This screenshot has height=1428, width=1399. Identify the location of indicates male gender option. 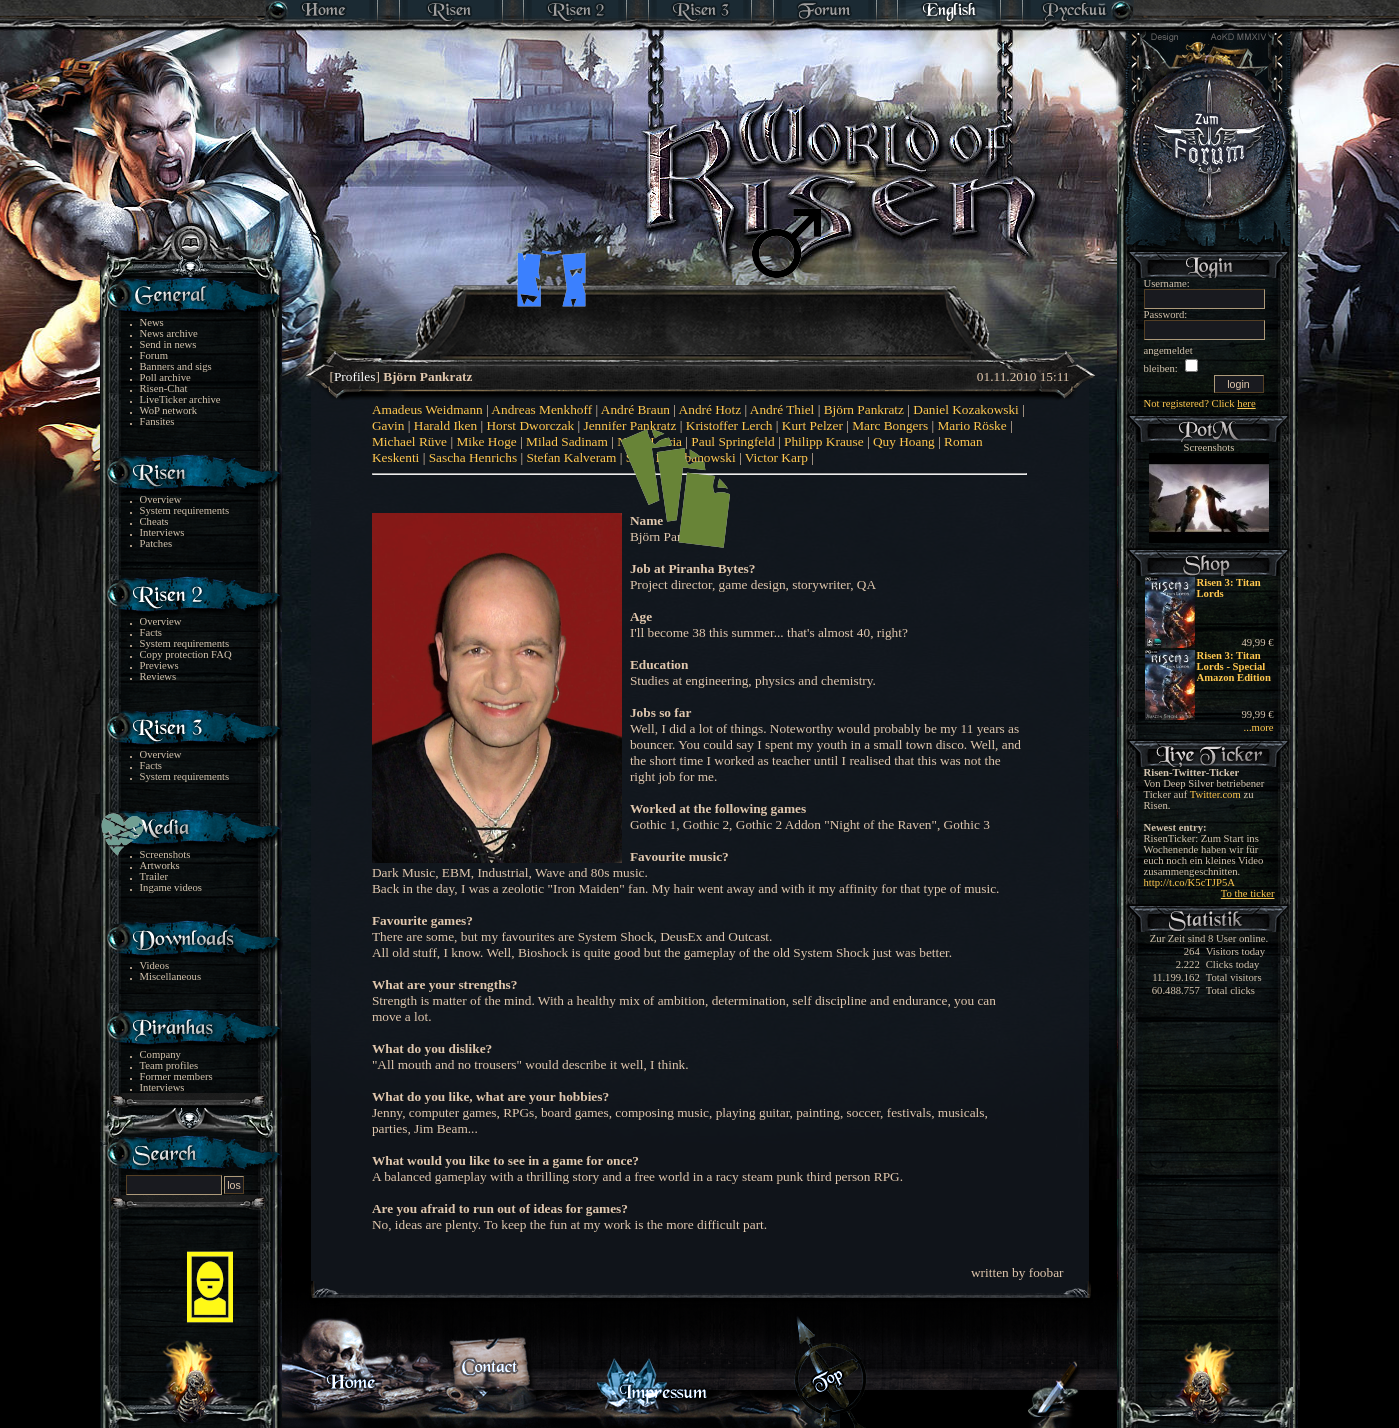
(786, 243).